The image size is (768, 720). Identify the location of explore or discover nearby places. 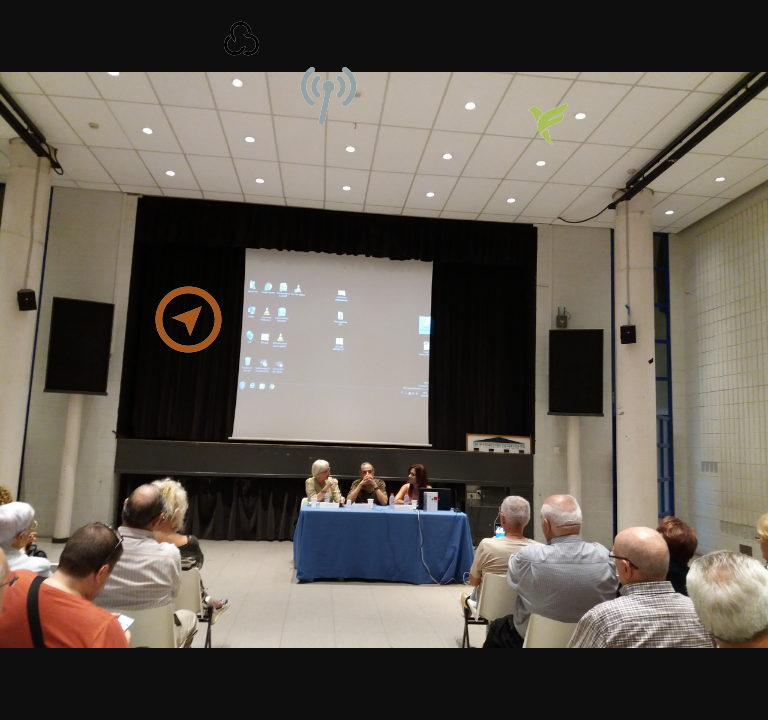
(188, 319).